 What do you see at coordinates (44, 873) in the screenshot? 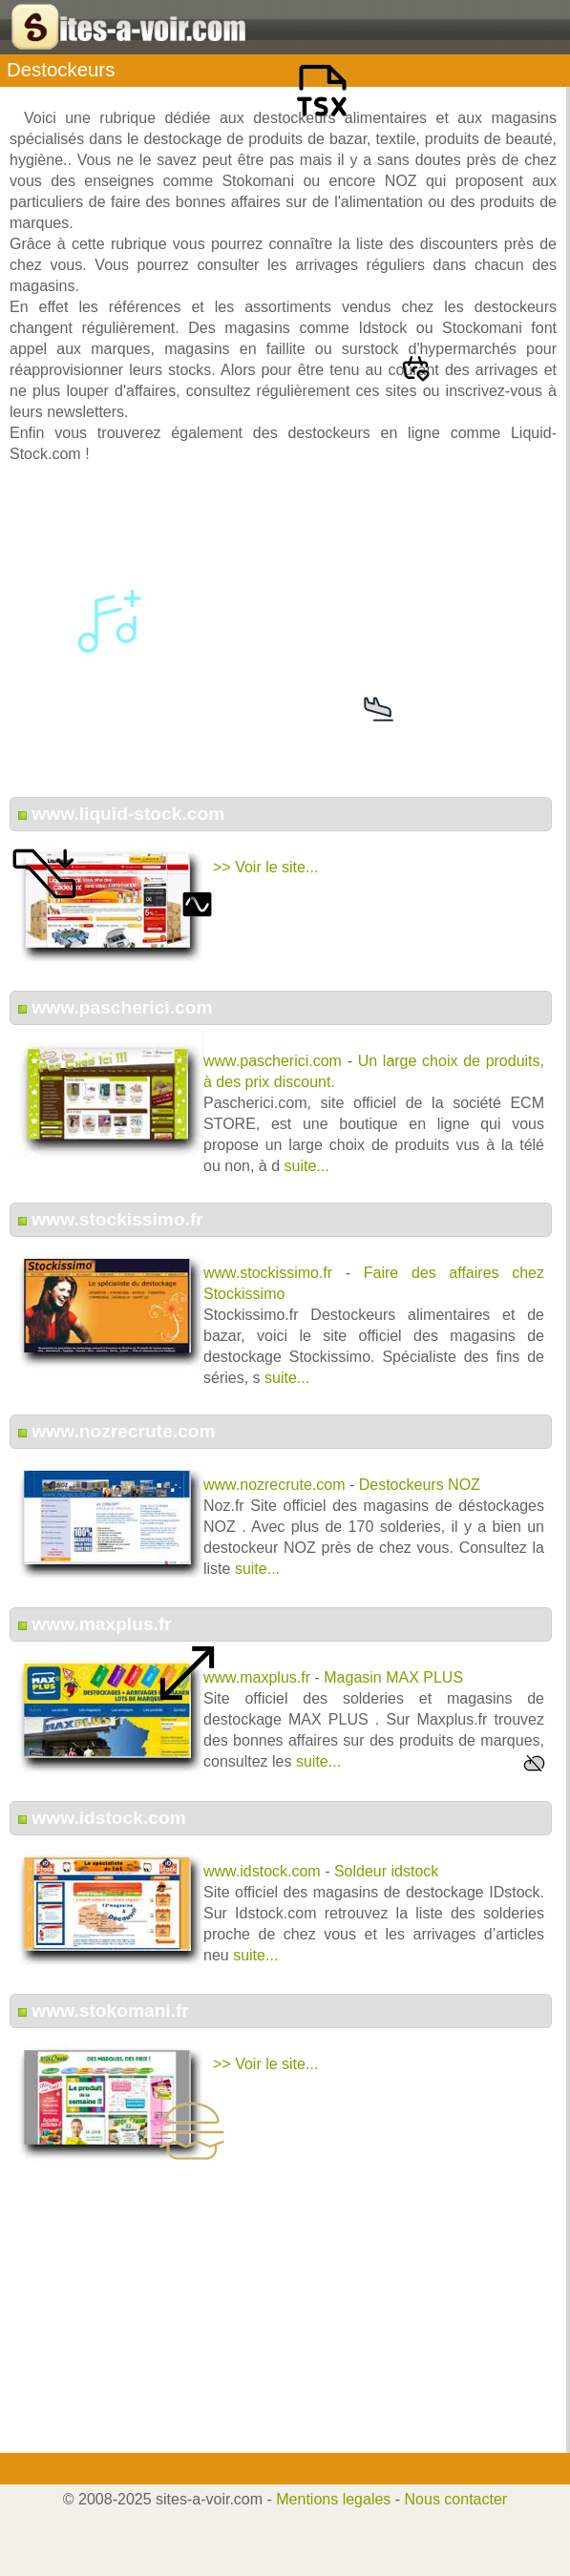
I see `indicates escalator going down` at bounding box center [44, 873].